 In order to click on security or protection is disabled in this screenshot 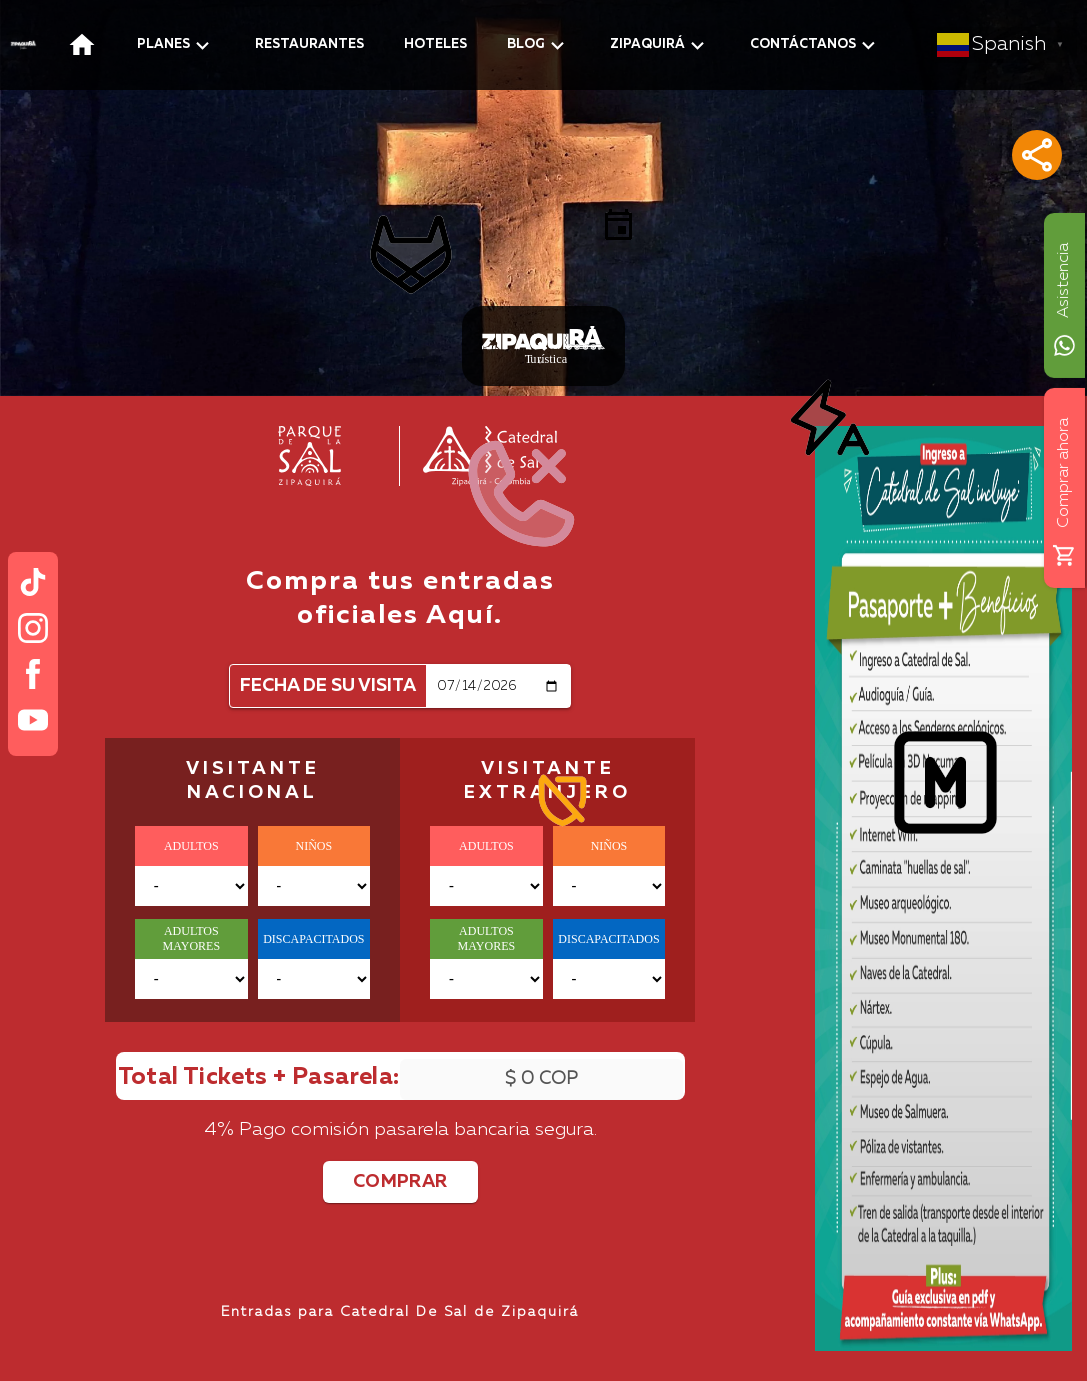, I will do `click(562, 798)`.